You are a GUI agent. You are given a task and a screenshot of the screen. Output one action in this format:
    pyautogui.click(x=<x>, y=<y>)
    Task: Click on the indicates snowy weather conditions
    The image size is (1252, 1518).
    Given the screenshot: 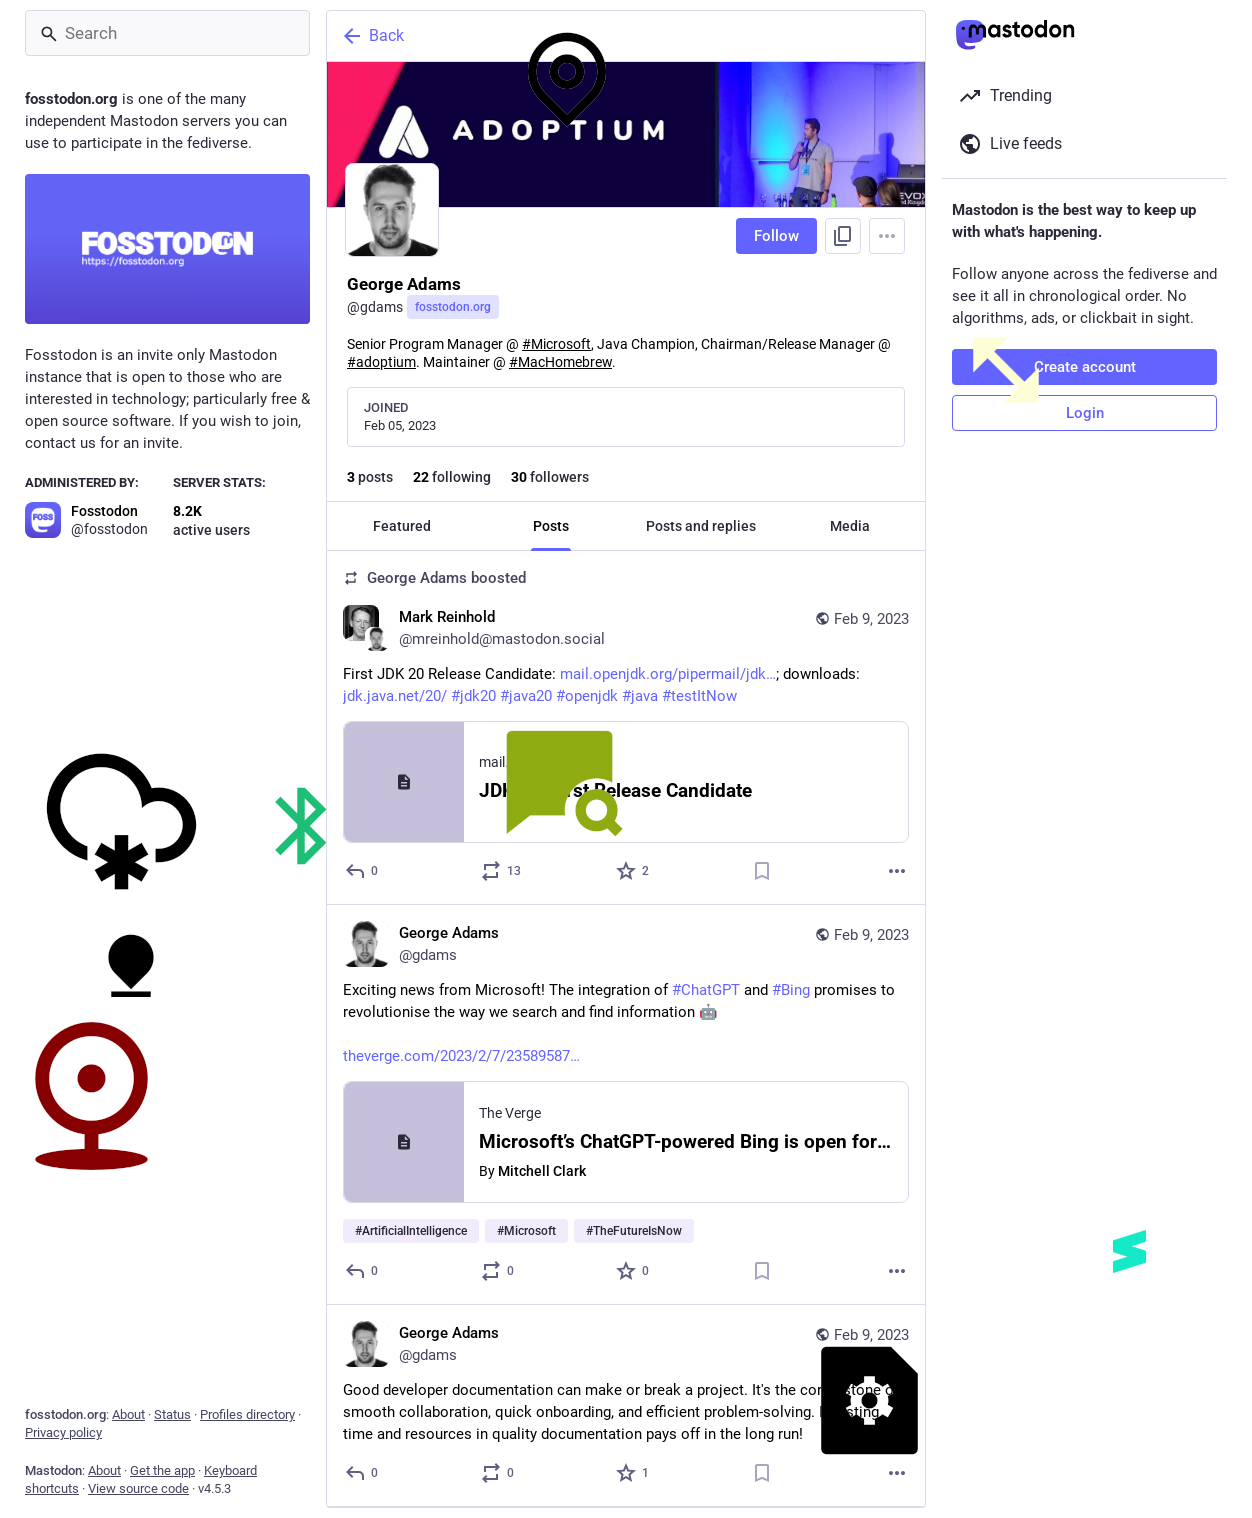 What is the action you would take?
    pyautogui.click(x=121, y=821)
    